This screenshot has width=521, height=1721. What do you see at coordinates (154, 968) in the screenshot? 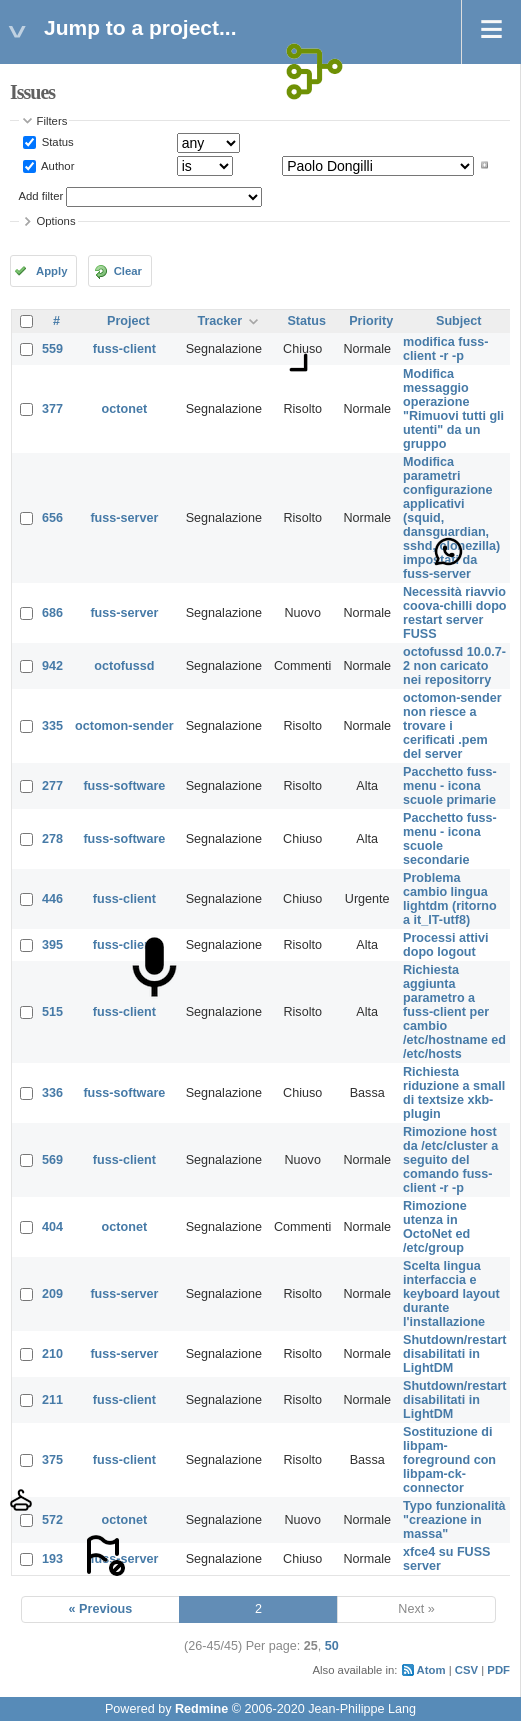
I see `tap to start voice recording` at bounding box center [154, 968].